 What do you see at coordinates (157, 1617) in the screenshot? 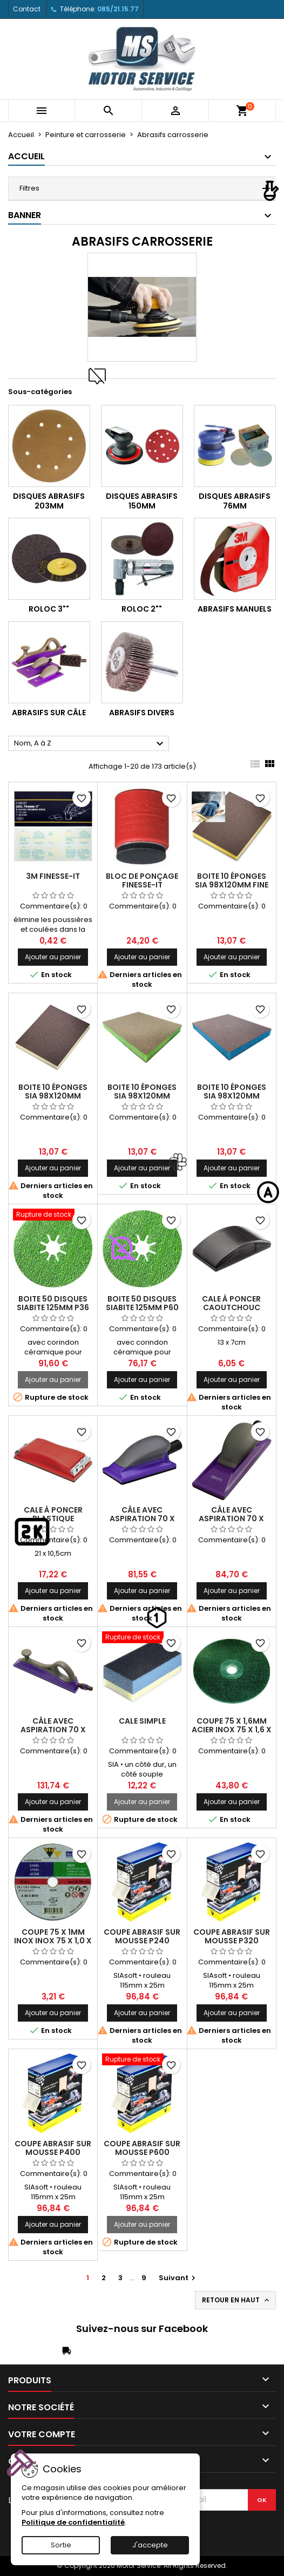
I see `indicates step one in a multi-step process` at bounding box center [157, 1617].